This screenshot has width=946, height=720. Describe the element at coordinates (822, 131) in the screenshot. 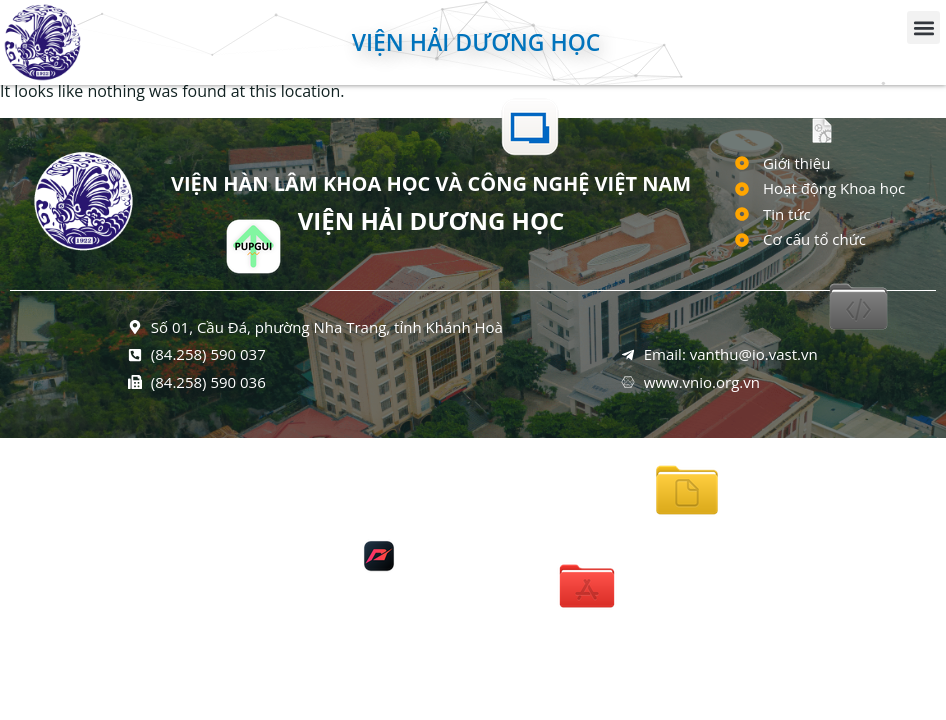

I see `shared library file used by system applications` at that location.